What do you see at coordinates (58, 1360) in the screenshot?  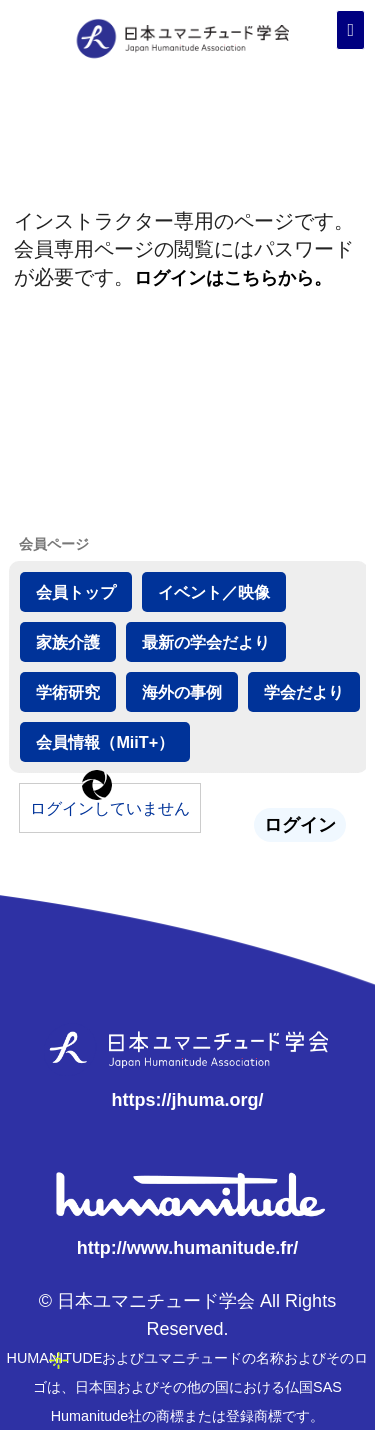 I see `Netlify logo` at bounding box center [58, 1360].